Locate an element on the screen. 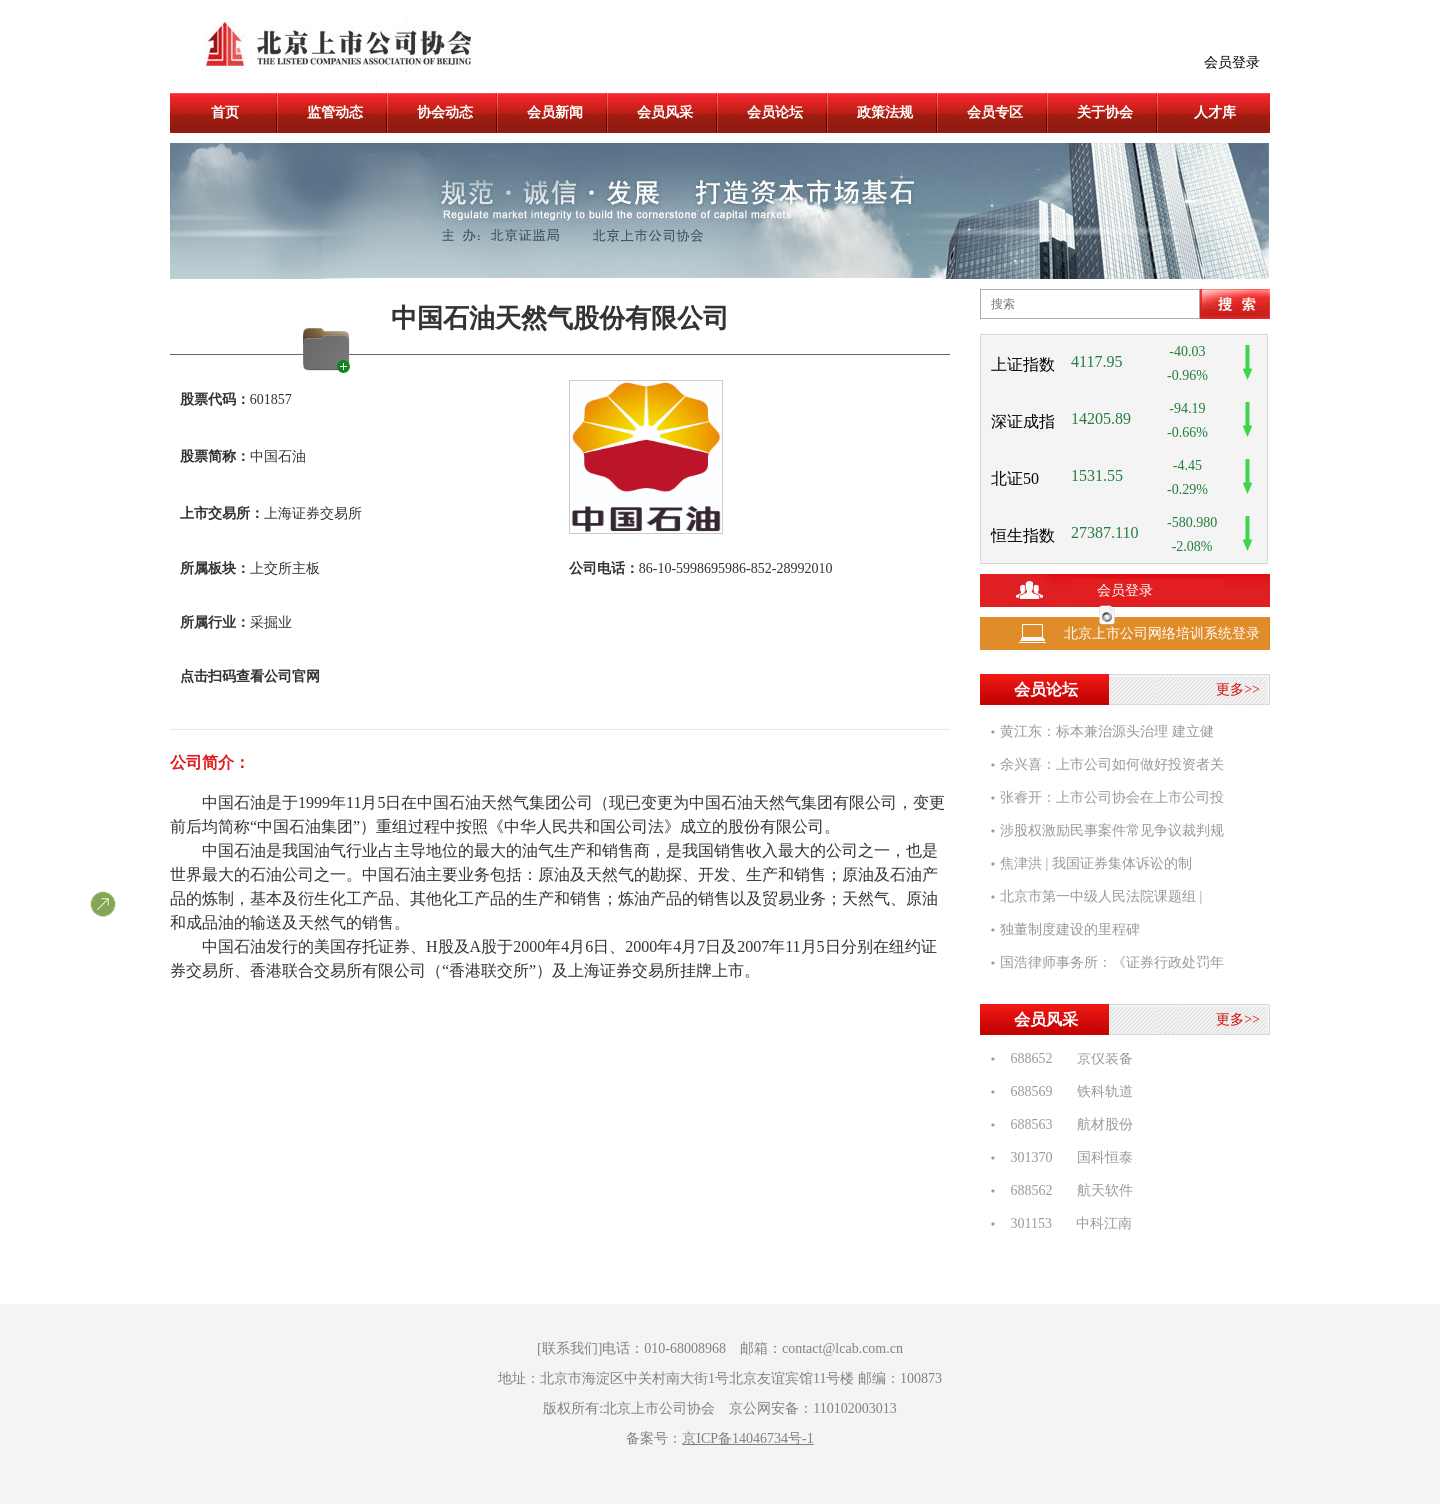 This screenshot has width=1440, height=1504. indicates a symbolic link or shortcut to another file is located at coordinates (103, 904).